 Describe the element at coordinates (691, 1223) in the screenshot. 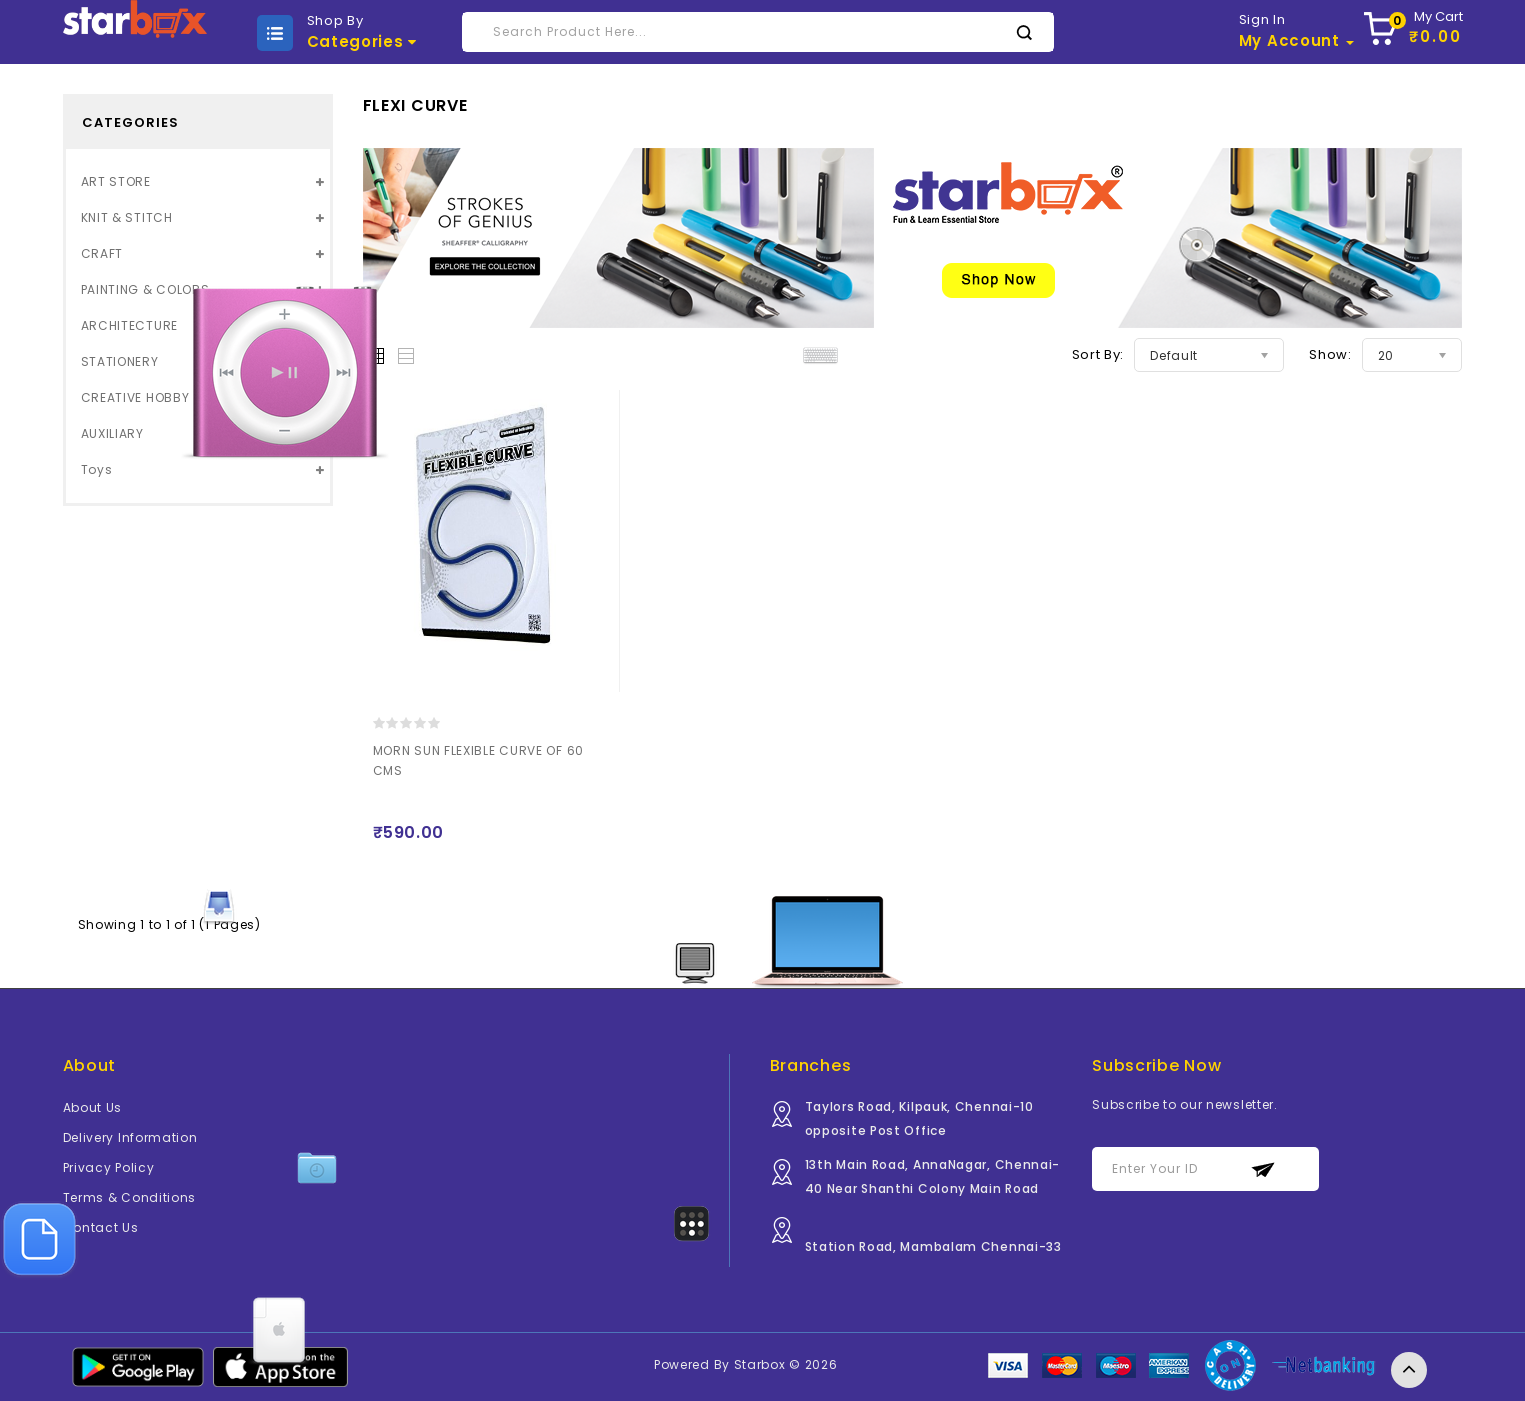

I see `open Tailscale VPN settings` at that location.